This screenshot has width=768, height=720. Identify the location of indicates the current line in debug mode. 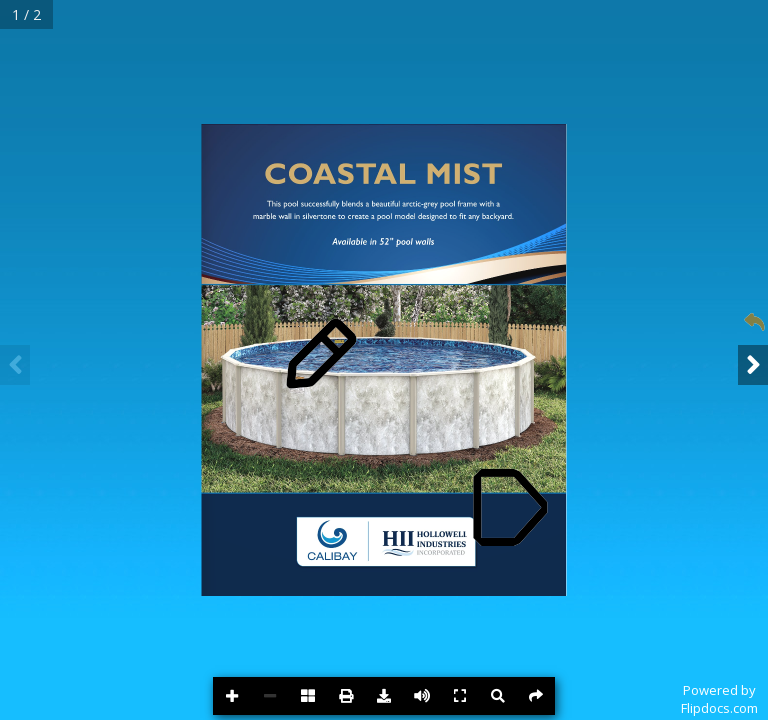
(505, 507).